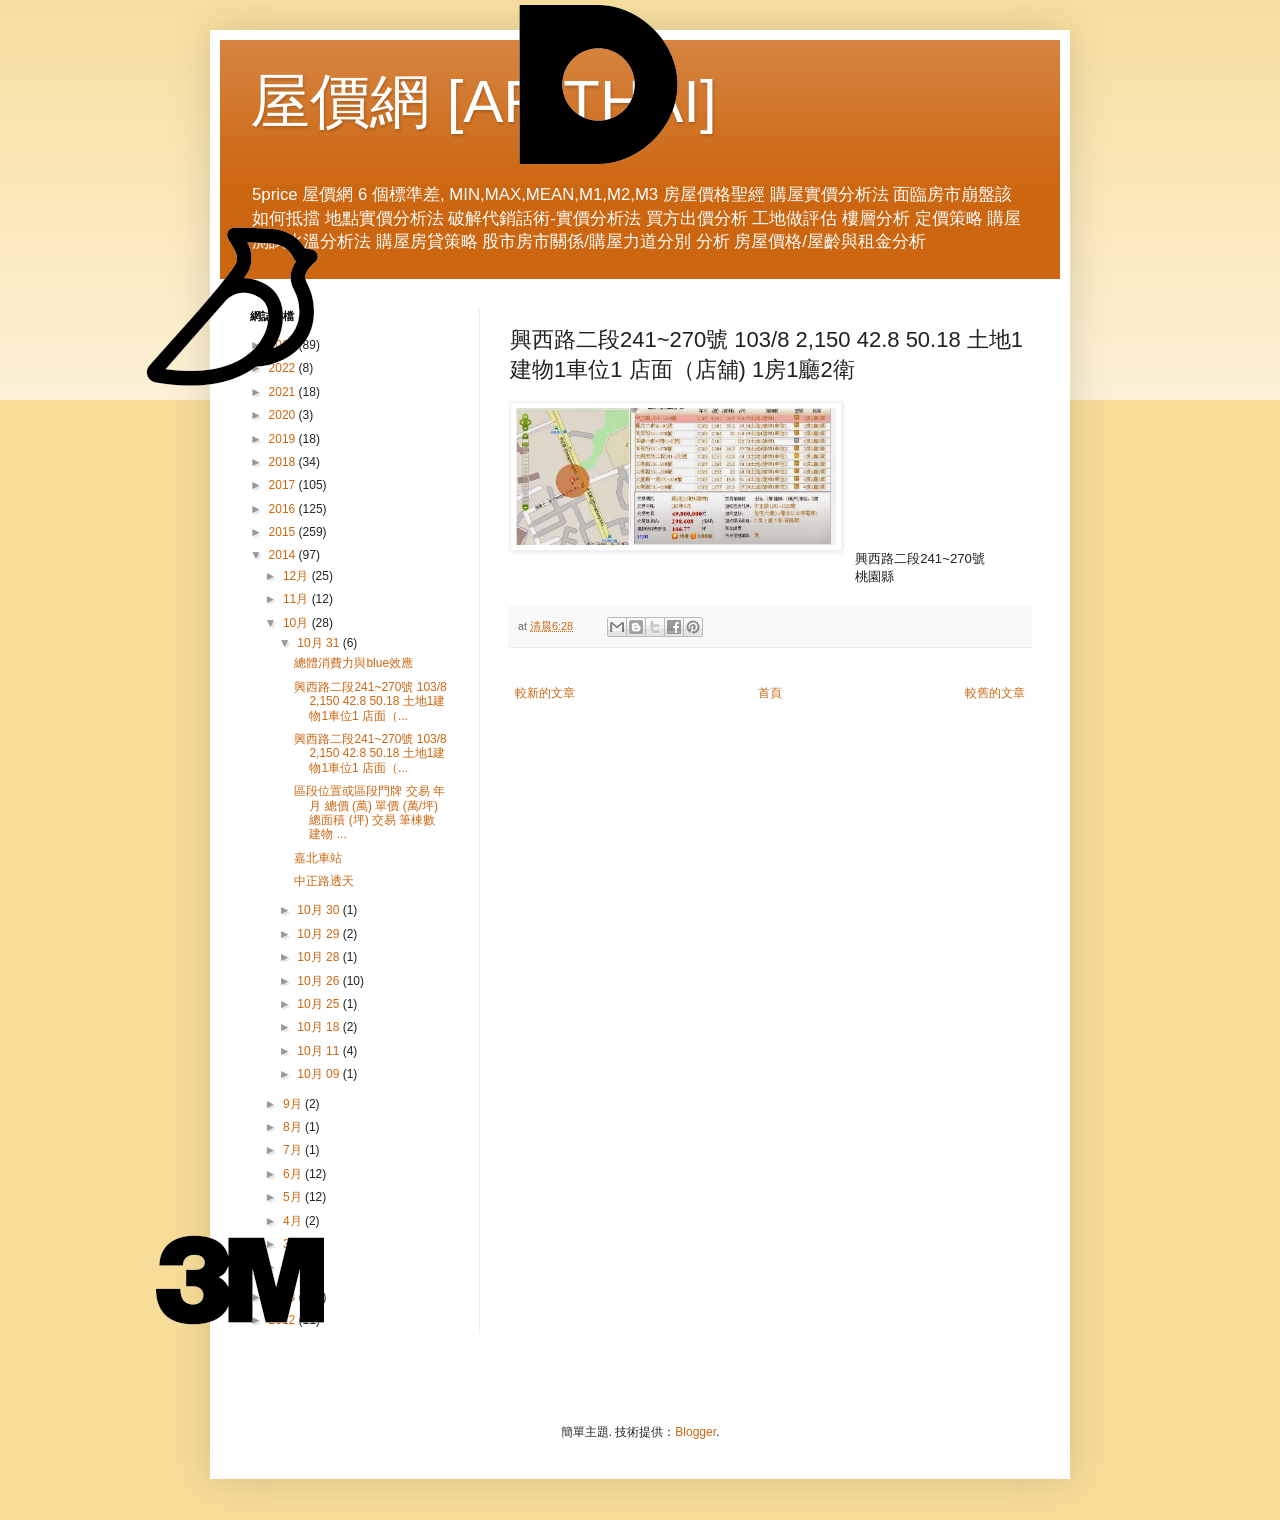 Image resolution: width=1280 pixels, height=1520 pixels. Describe the element at coordinates (240, 1280) in the screenshot. I see `3M company logo` at that location.